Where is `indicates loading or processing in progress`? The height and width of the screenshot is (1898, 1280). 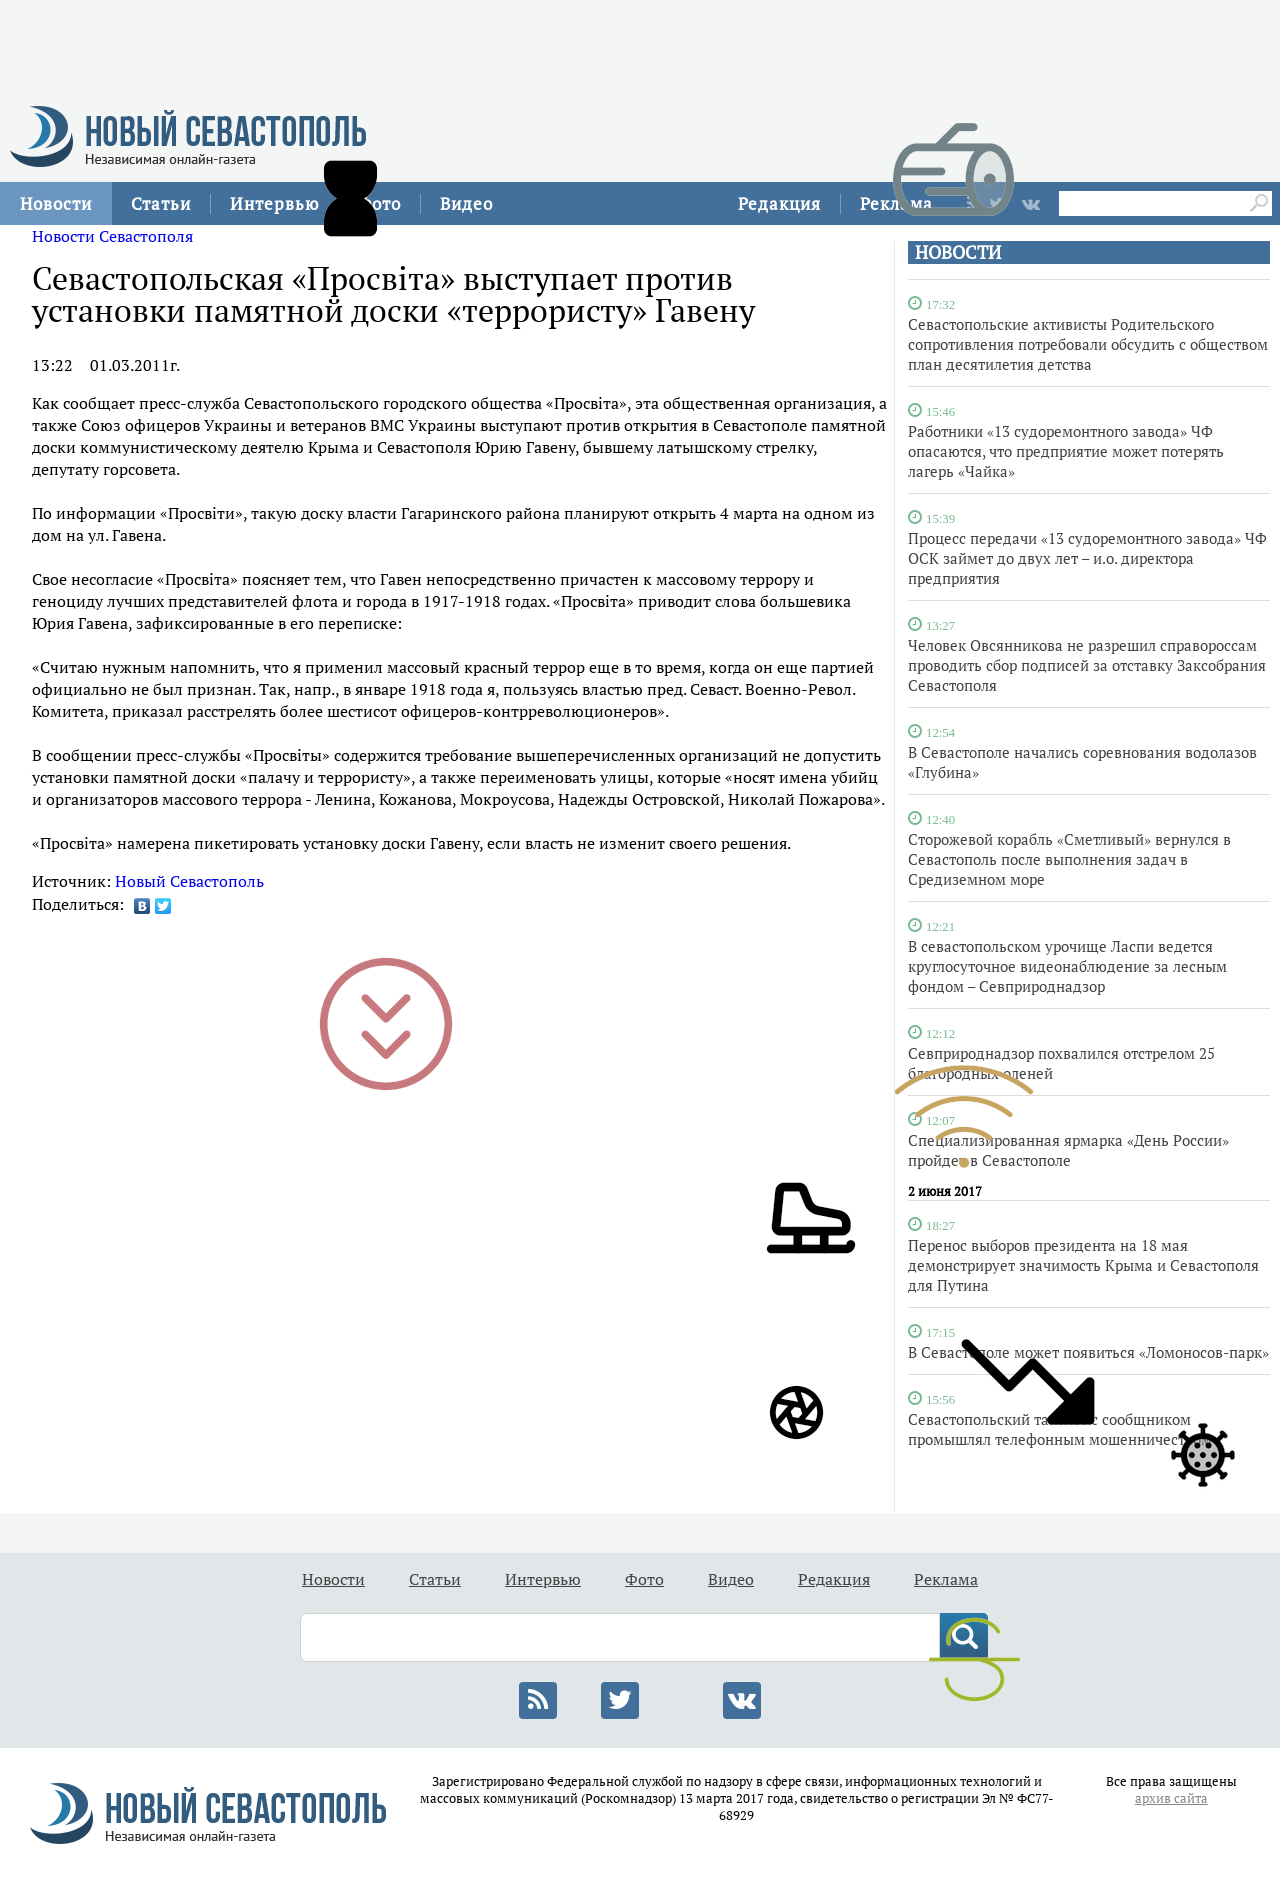
indicates loading or processing in progress is located at coordinates (350, 198).